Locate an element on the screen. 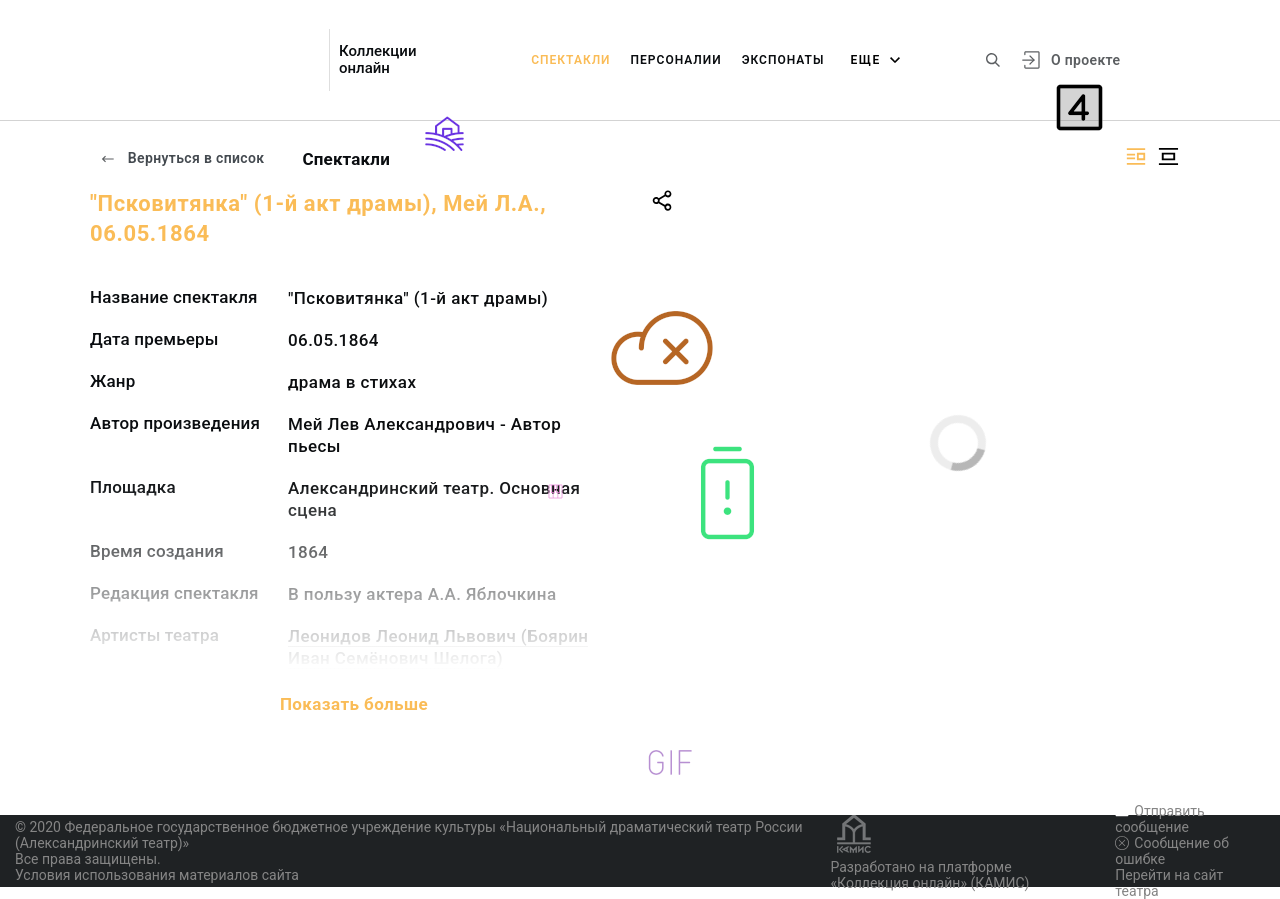 Image resolution: width=1280 pixels, height=899 pixels. access farm or agricultural settings is located at coordinates (444, 134).